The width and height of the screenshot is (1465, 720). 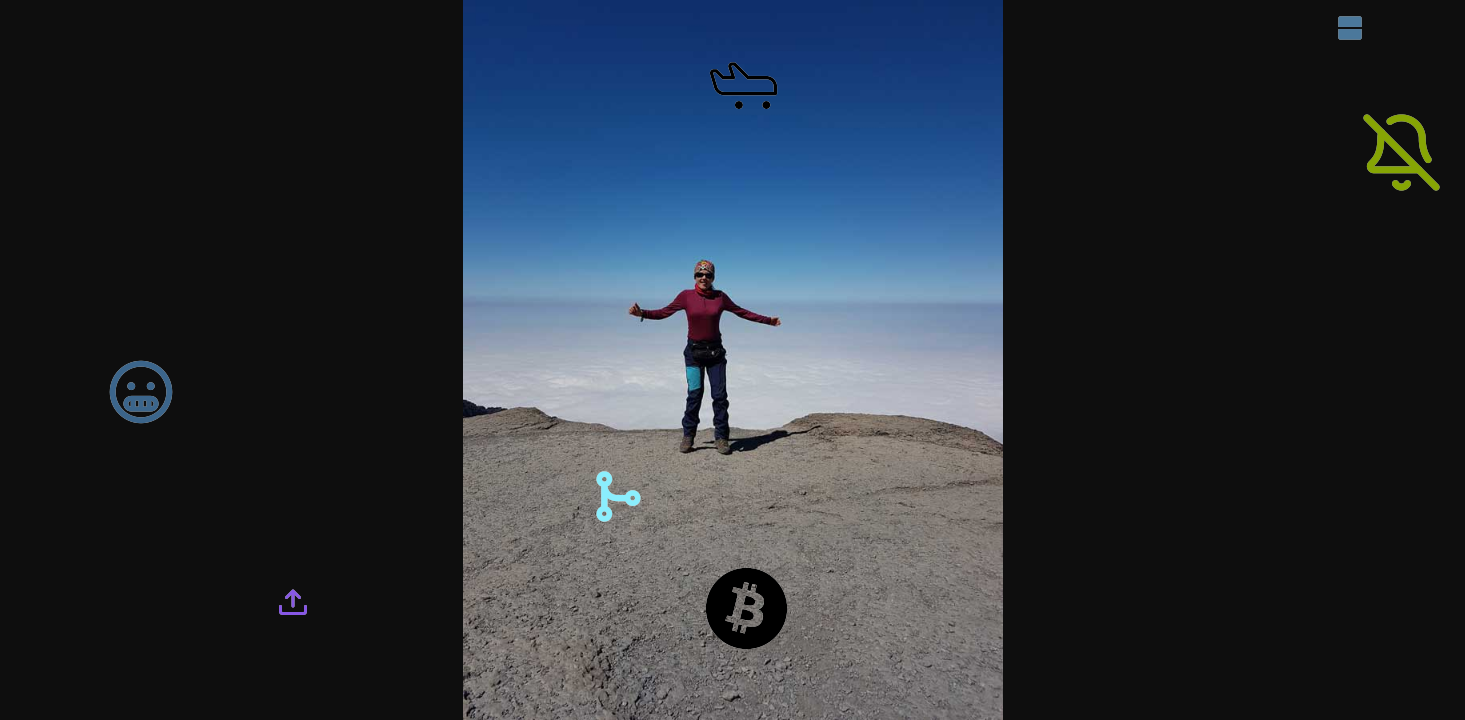 What do you see at coordinates (618, 496) in the screenshot?
I see `merge branches in version control` at bounding box center [618, 496].